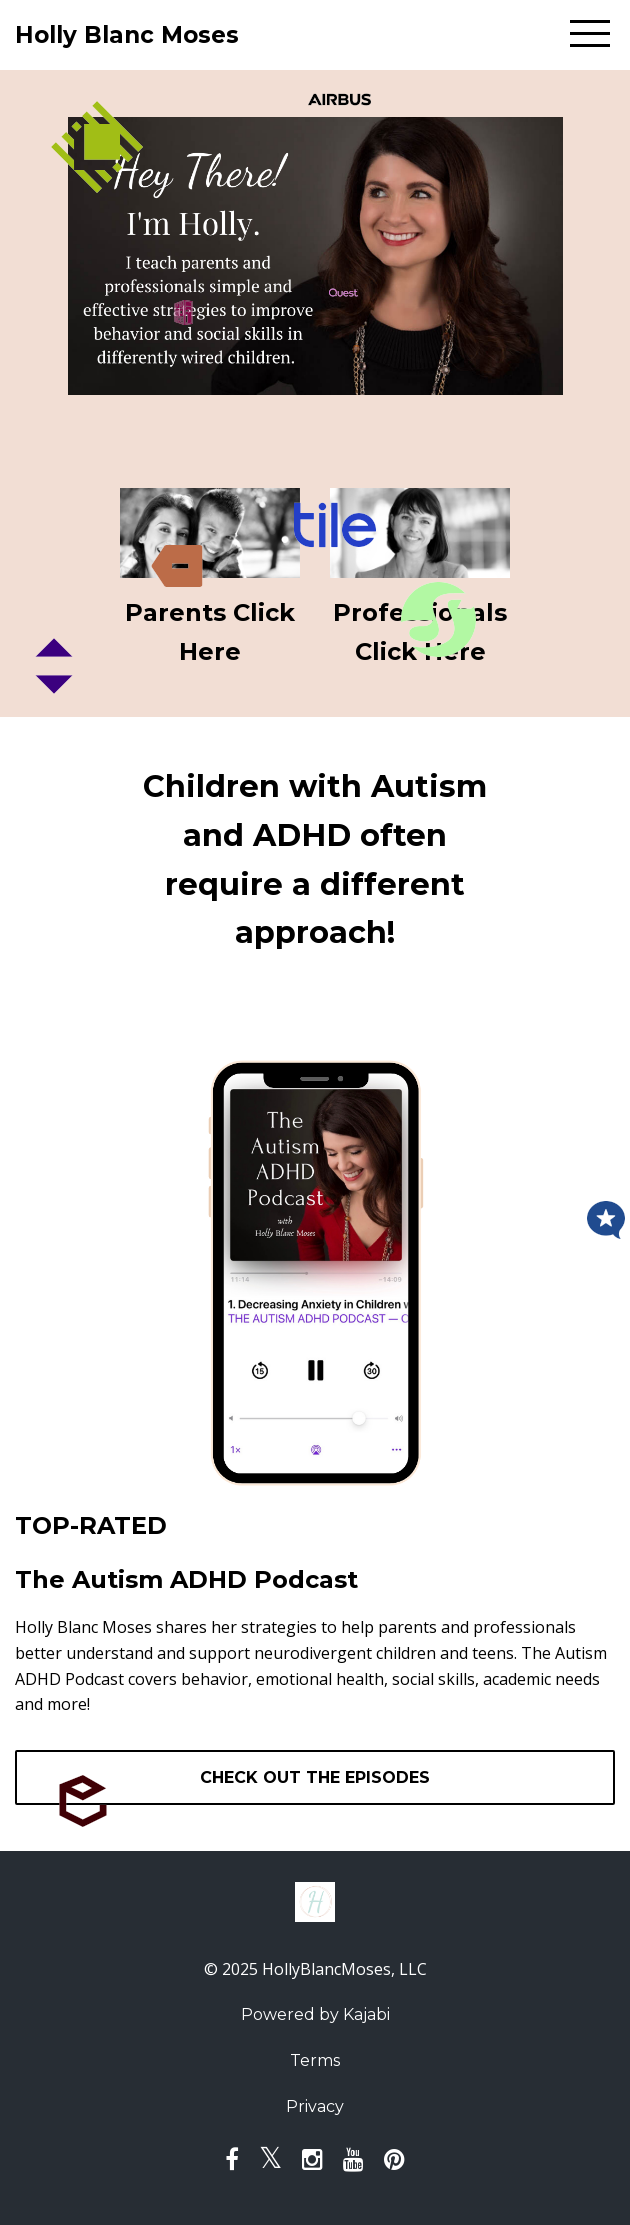 The height and width of the screenshot is (2225, 630). I want to click on myget package hosting service logo, so click(83, 1801).